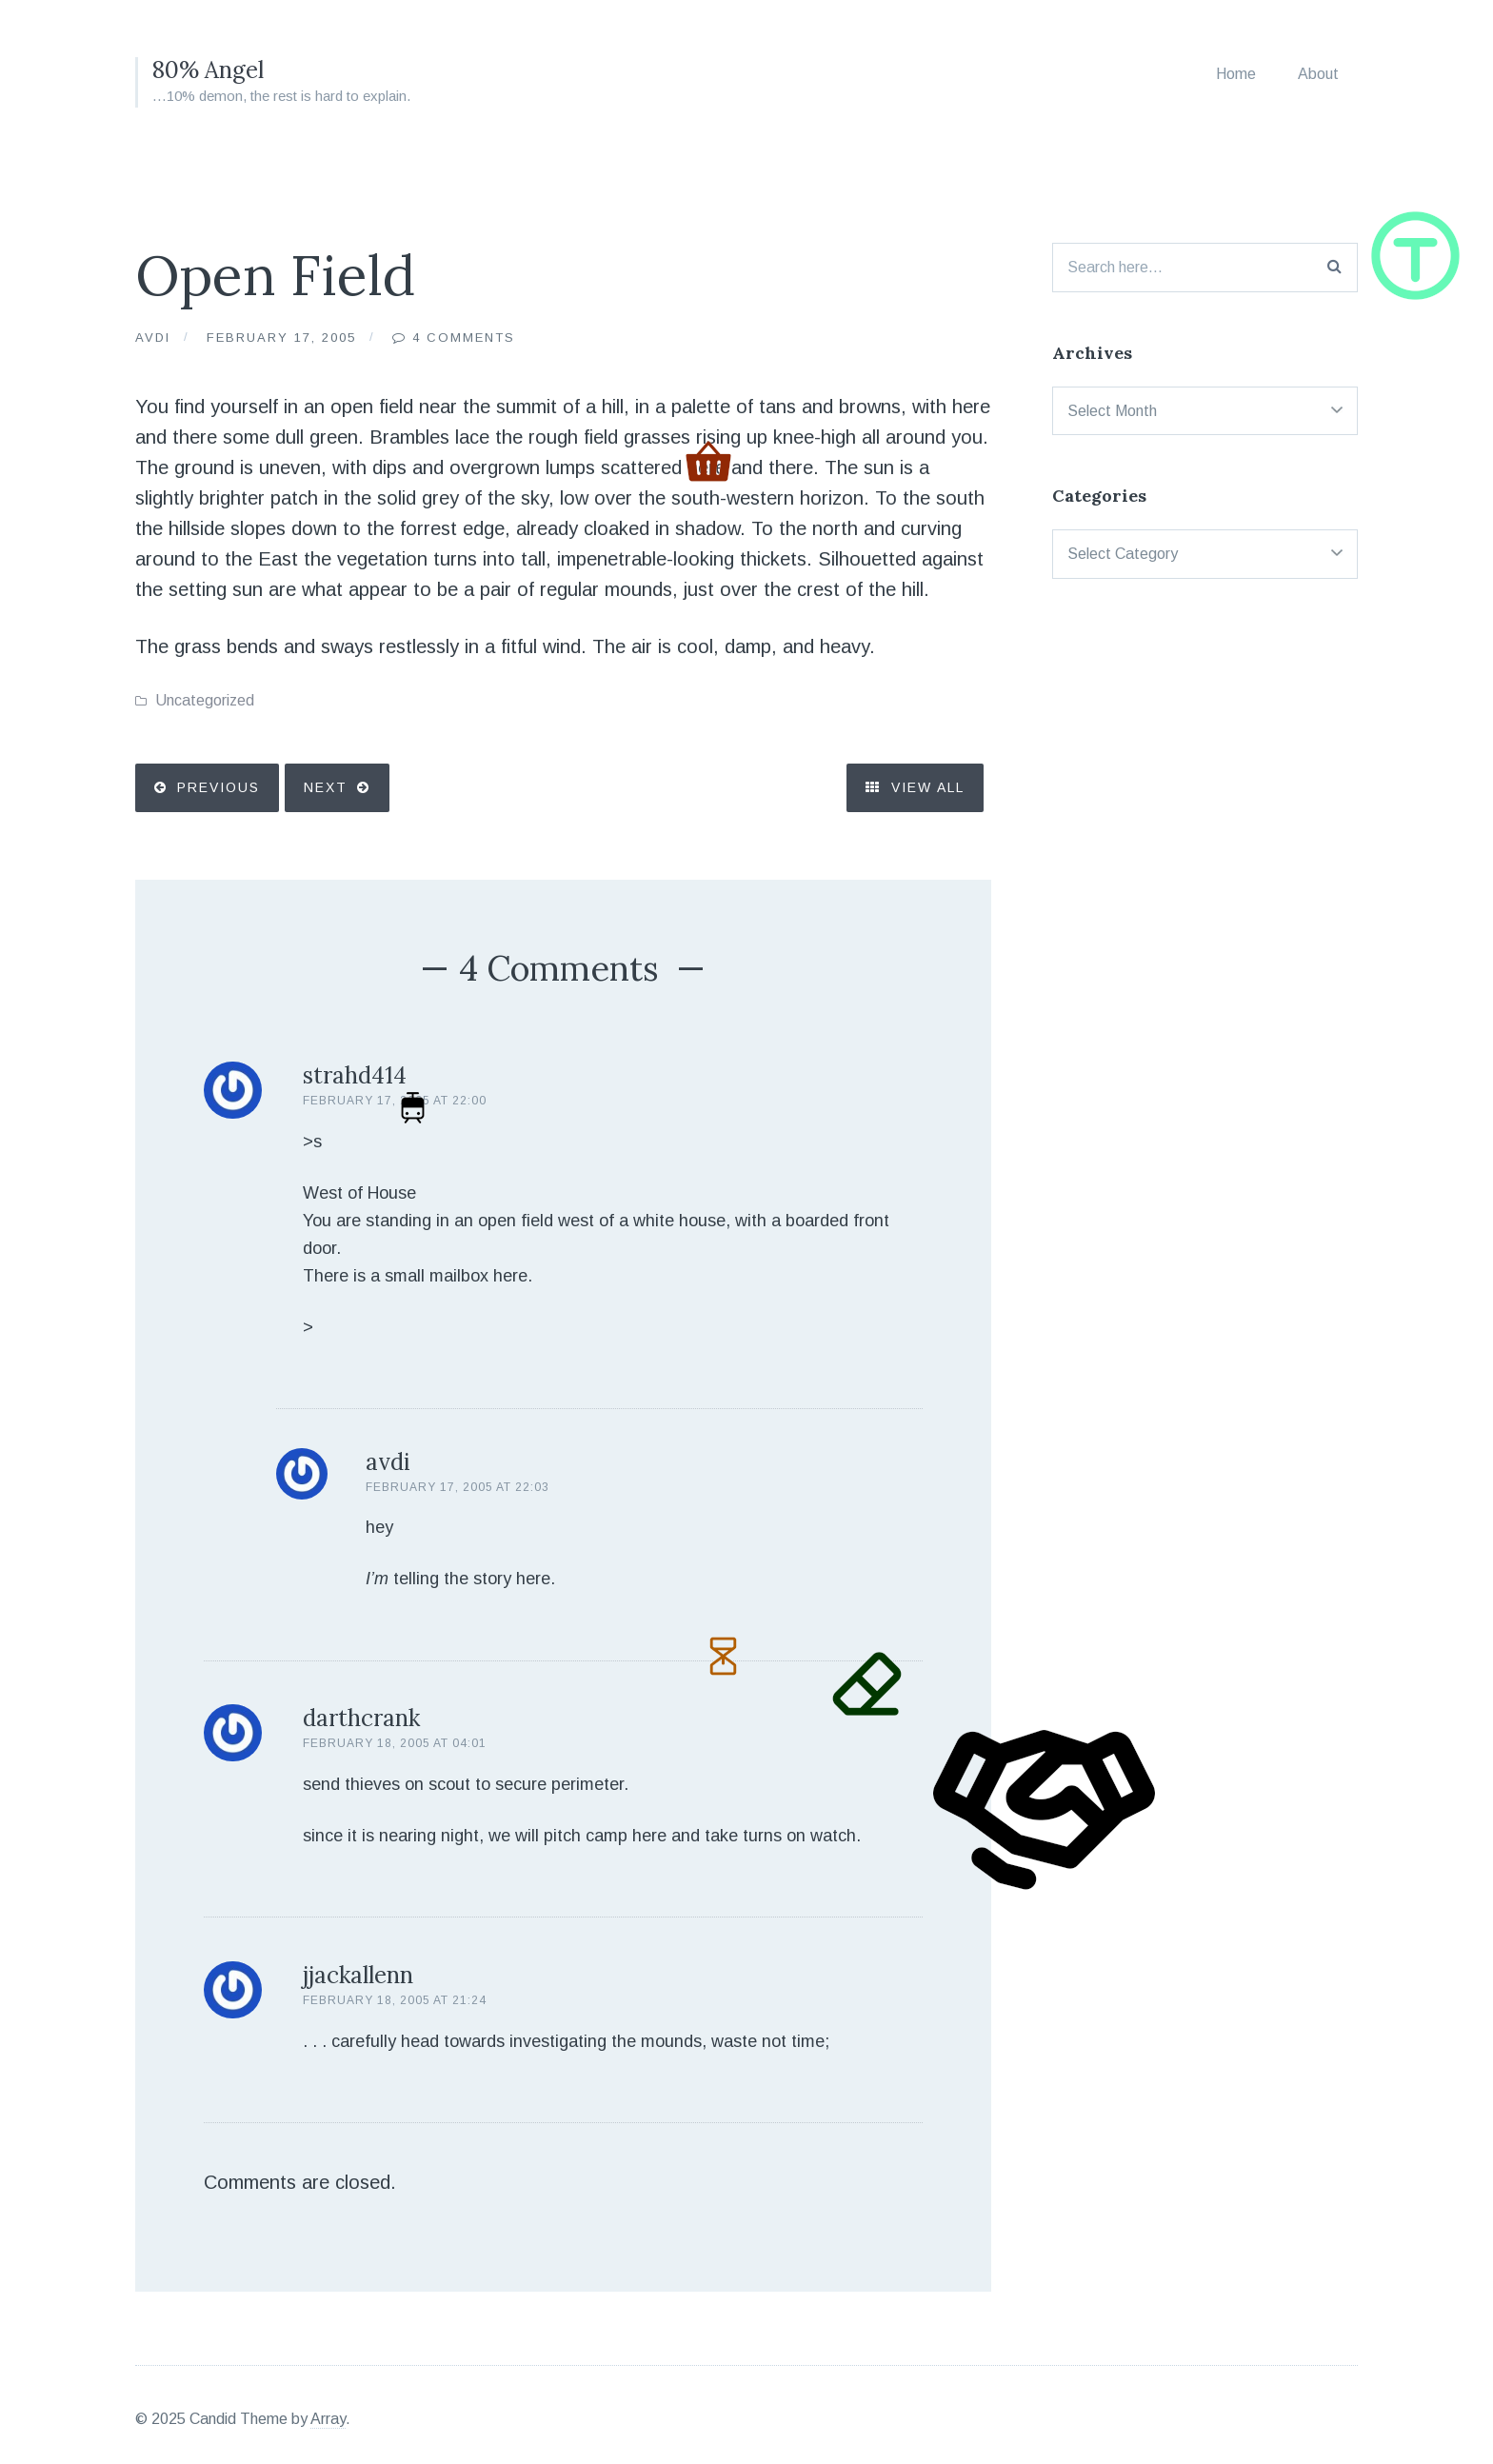 Image resolution: width=1493 pixels, height=2464 pixels. Describe the element at coordinates (1415, 255) in the screenshot. I see `visit thingiverse for 3D printable models` at that location.